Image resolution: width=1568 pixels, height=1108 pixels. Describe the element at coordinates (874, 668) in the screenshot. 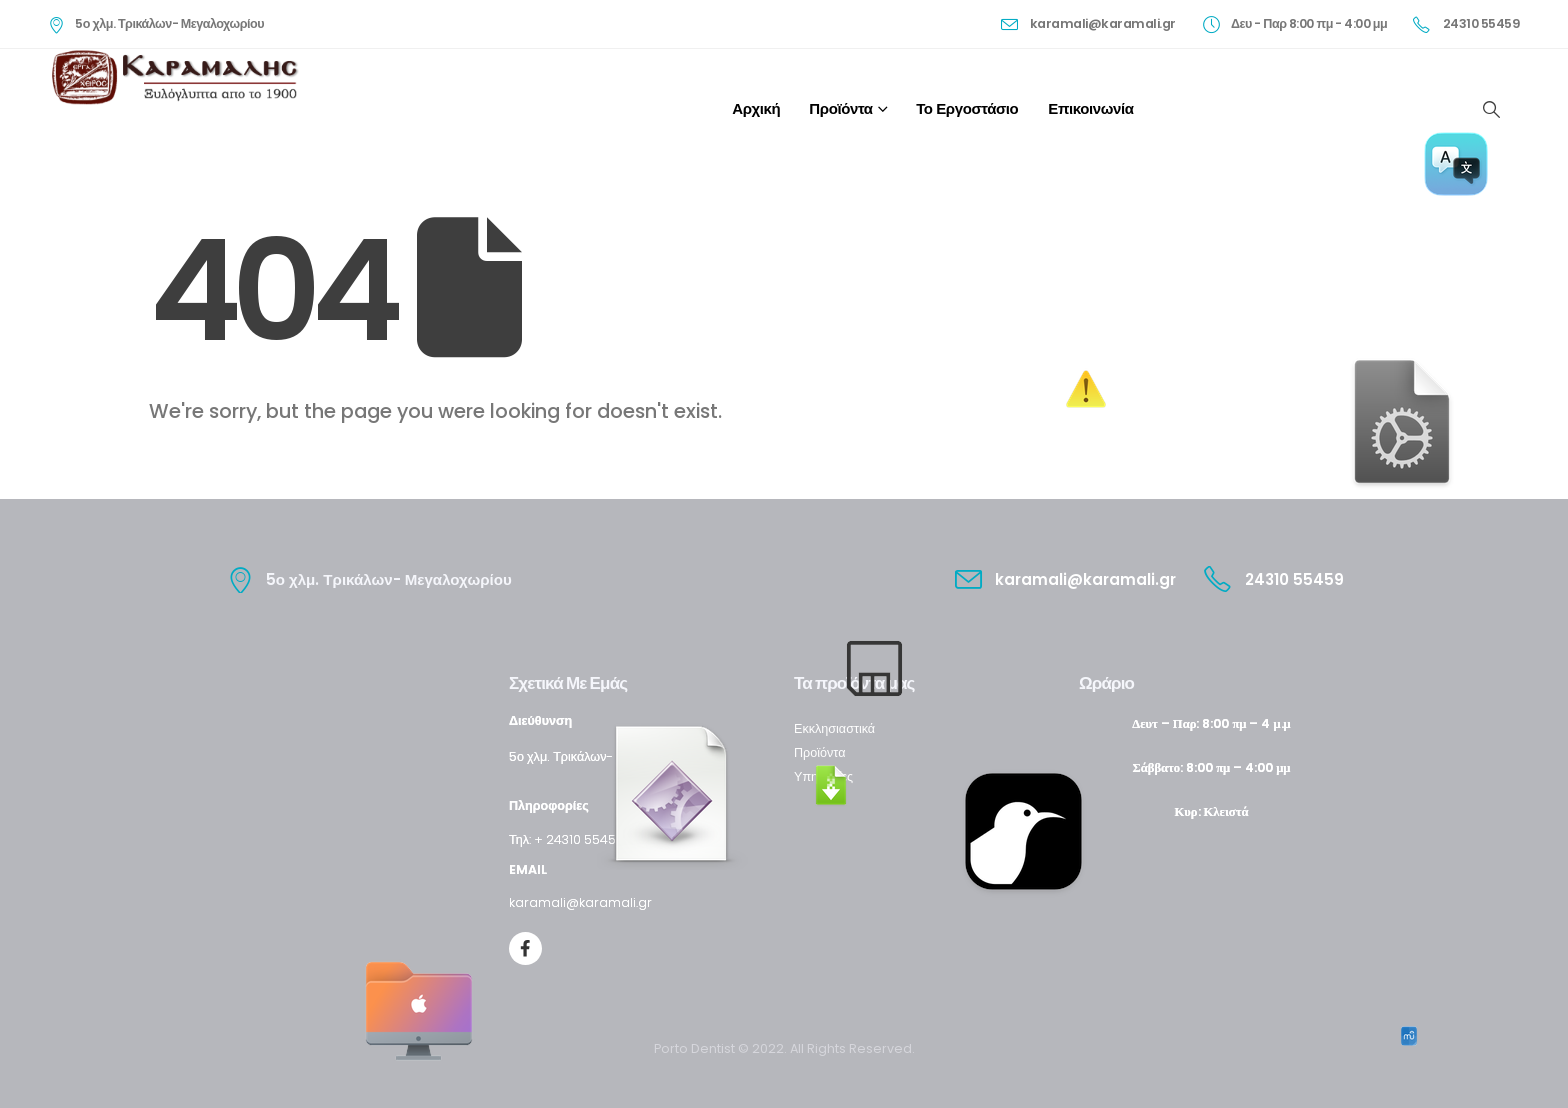

I see `save current file or document` at that location.